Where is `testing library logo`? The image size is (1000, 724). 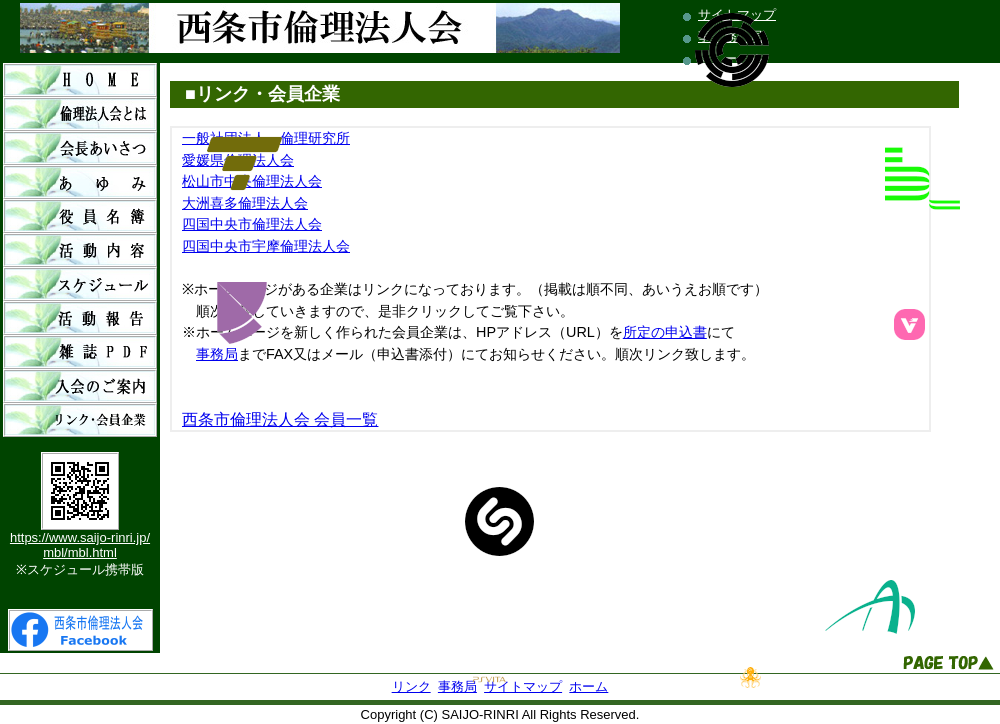 testing library logo is located at coordinates (750, 677).